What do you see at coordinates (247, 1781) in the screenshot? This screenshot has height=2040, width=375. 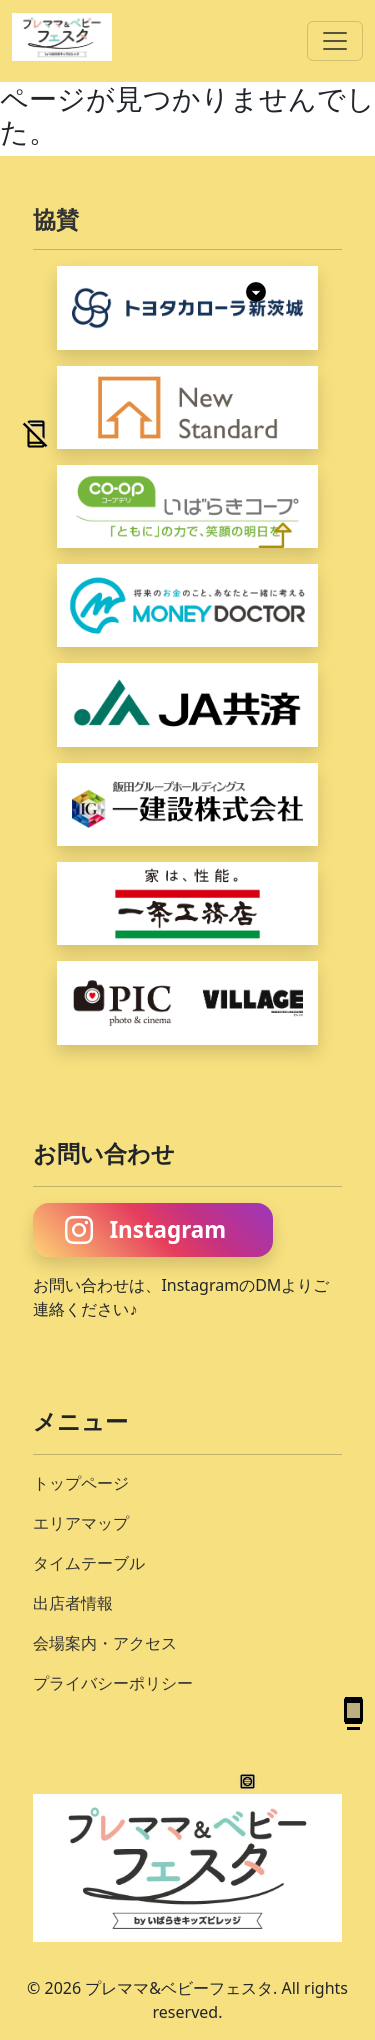 I see `access heating, ventilation, and air conditioning controls` at bounding box center [247, 1781].